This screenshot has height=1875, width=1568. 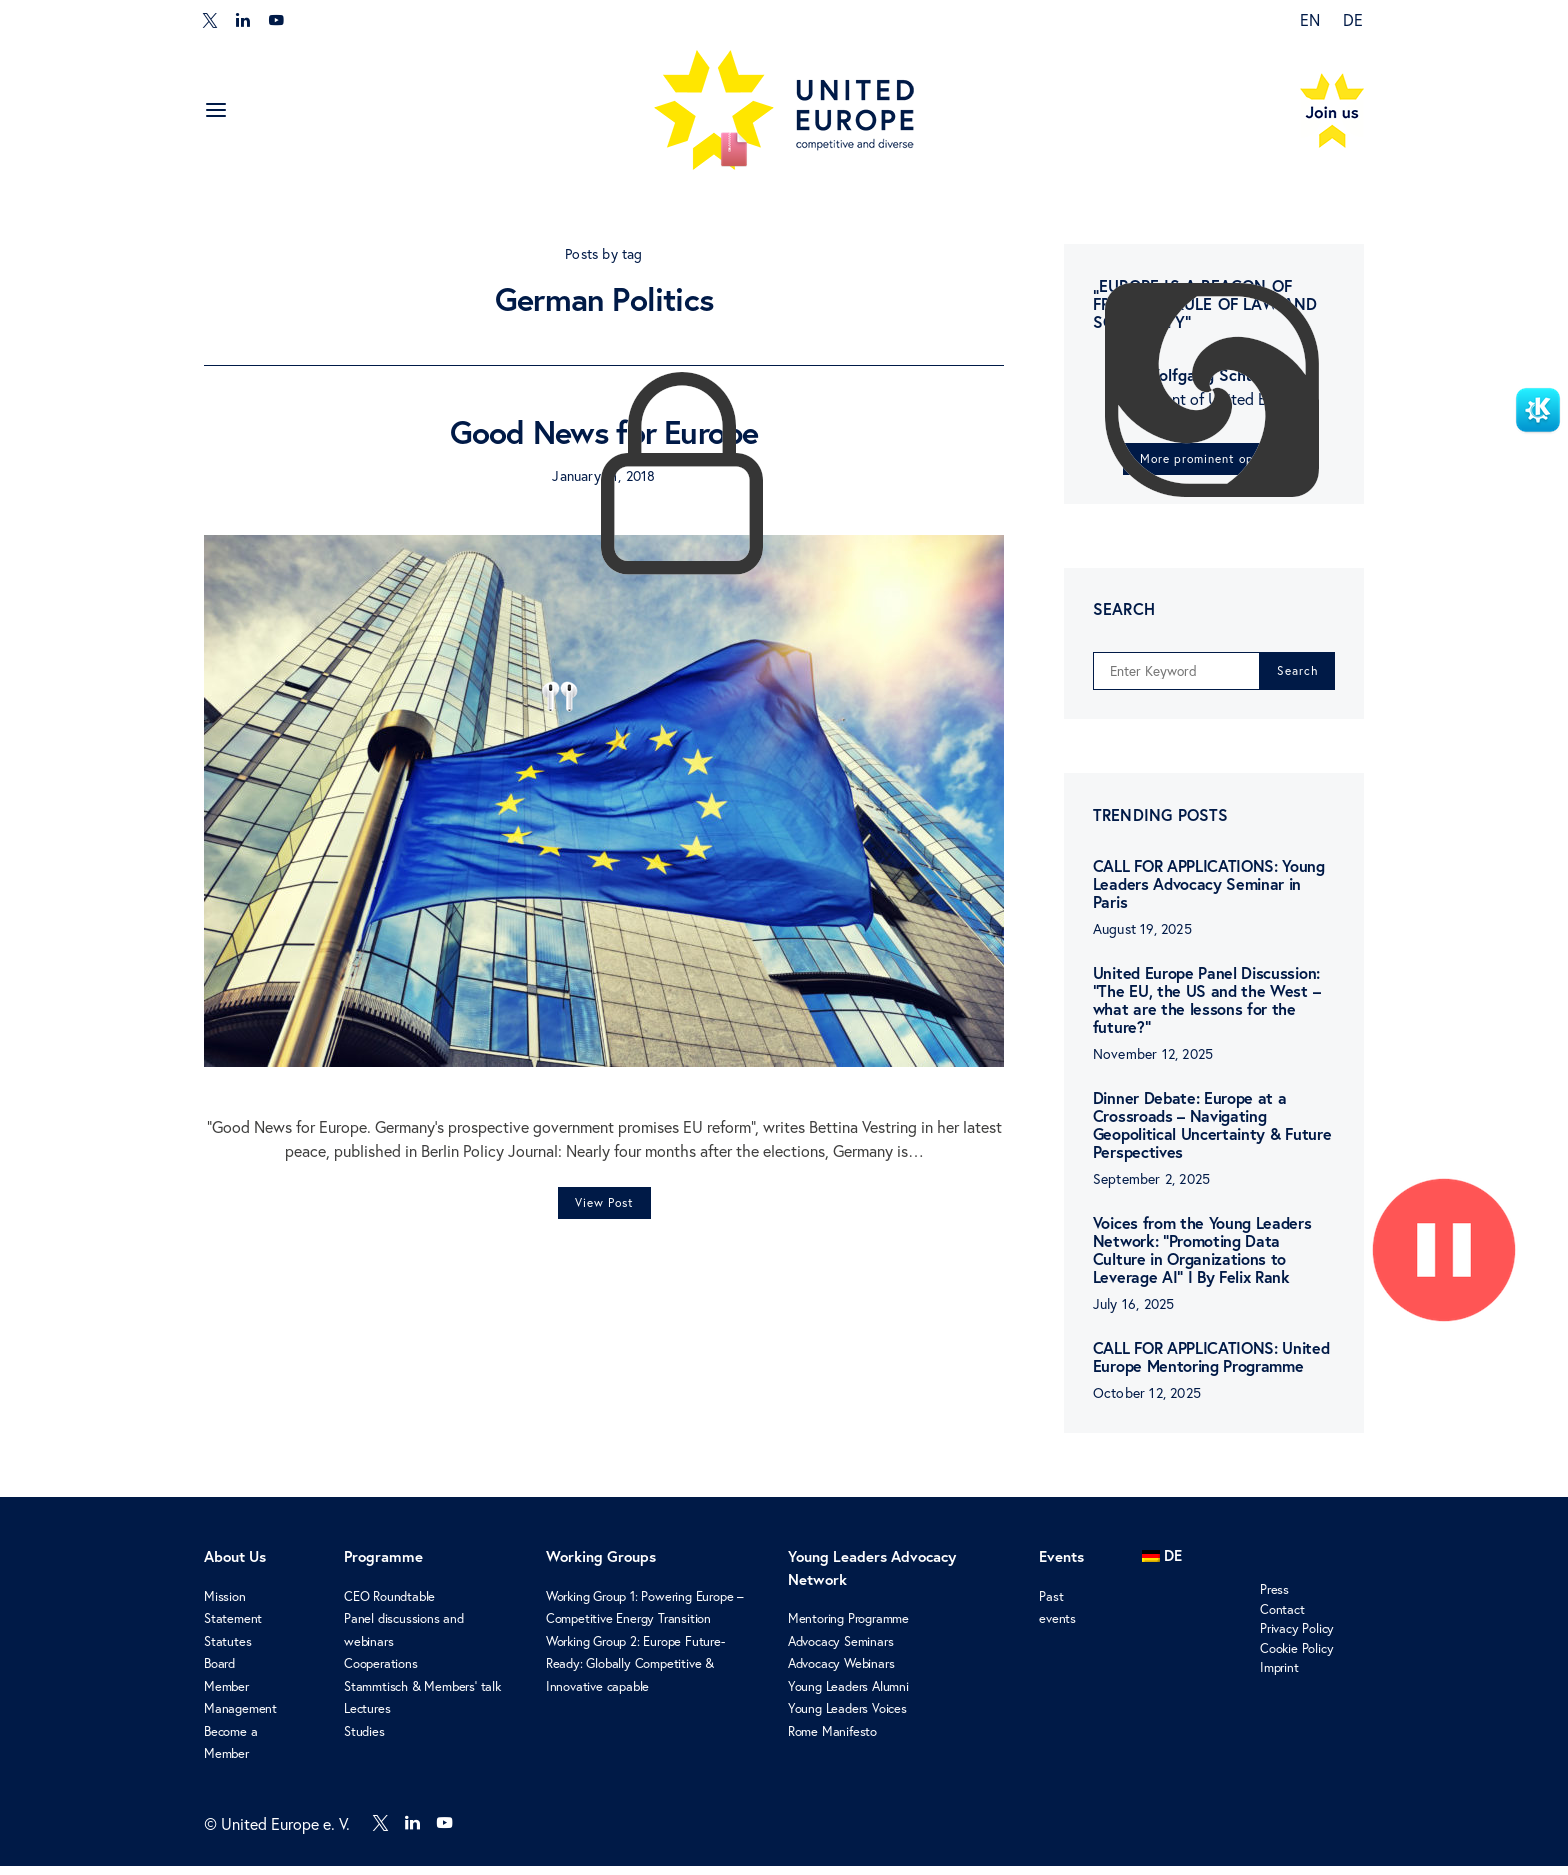 I want to click on open meld file comparison tool, so click(x=1212, y=390).